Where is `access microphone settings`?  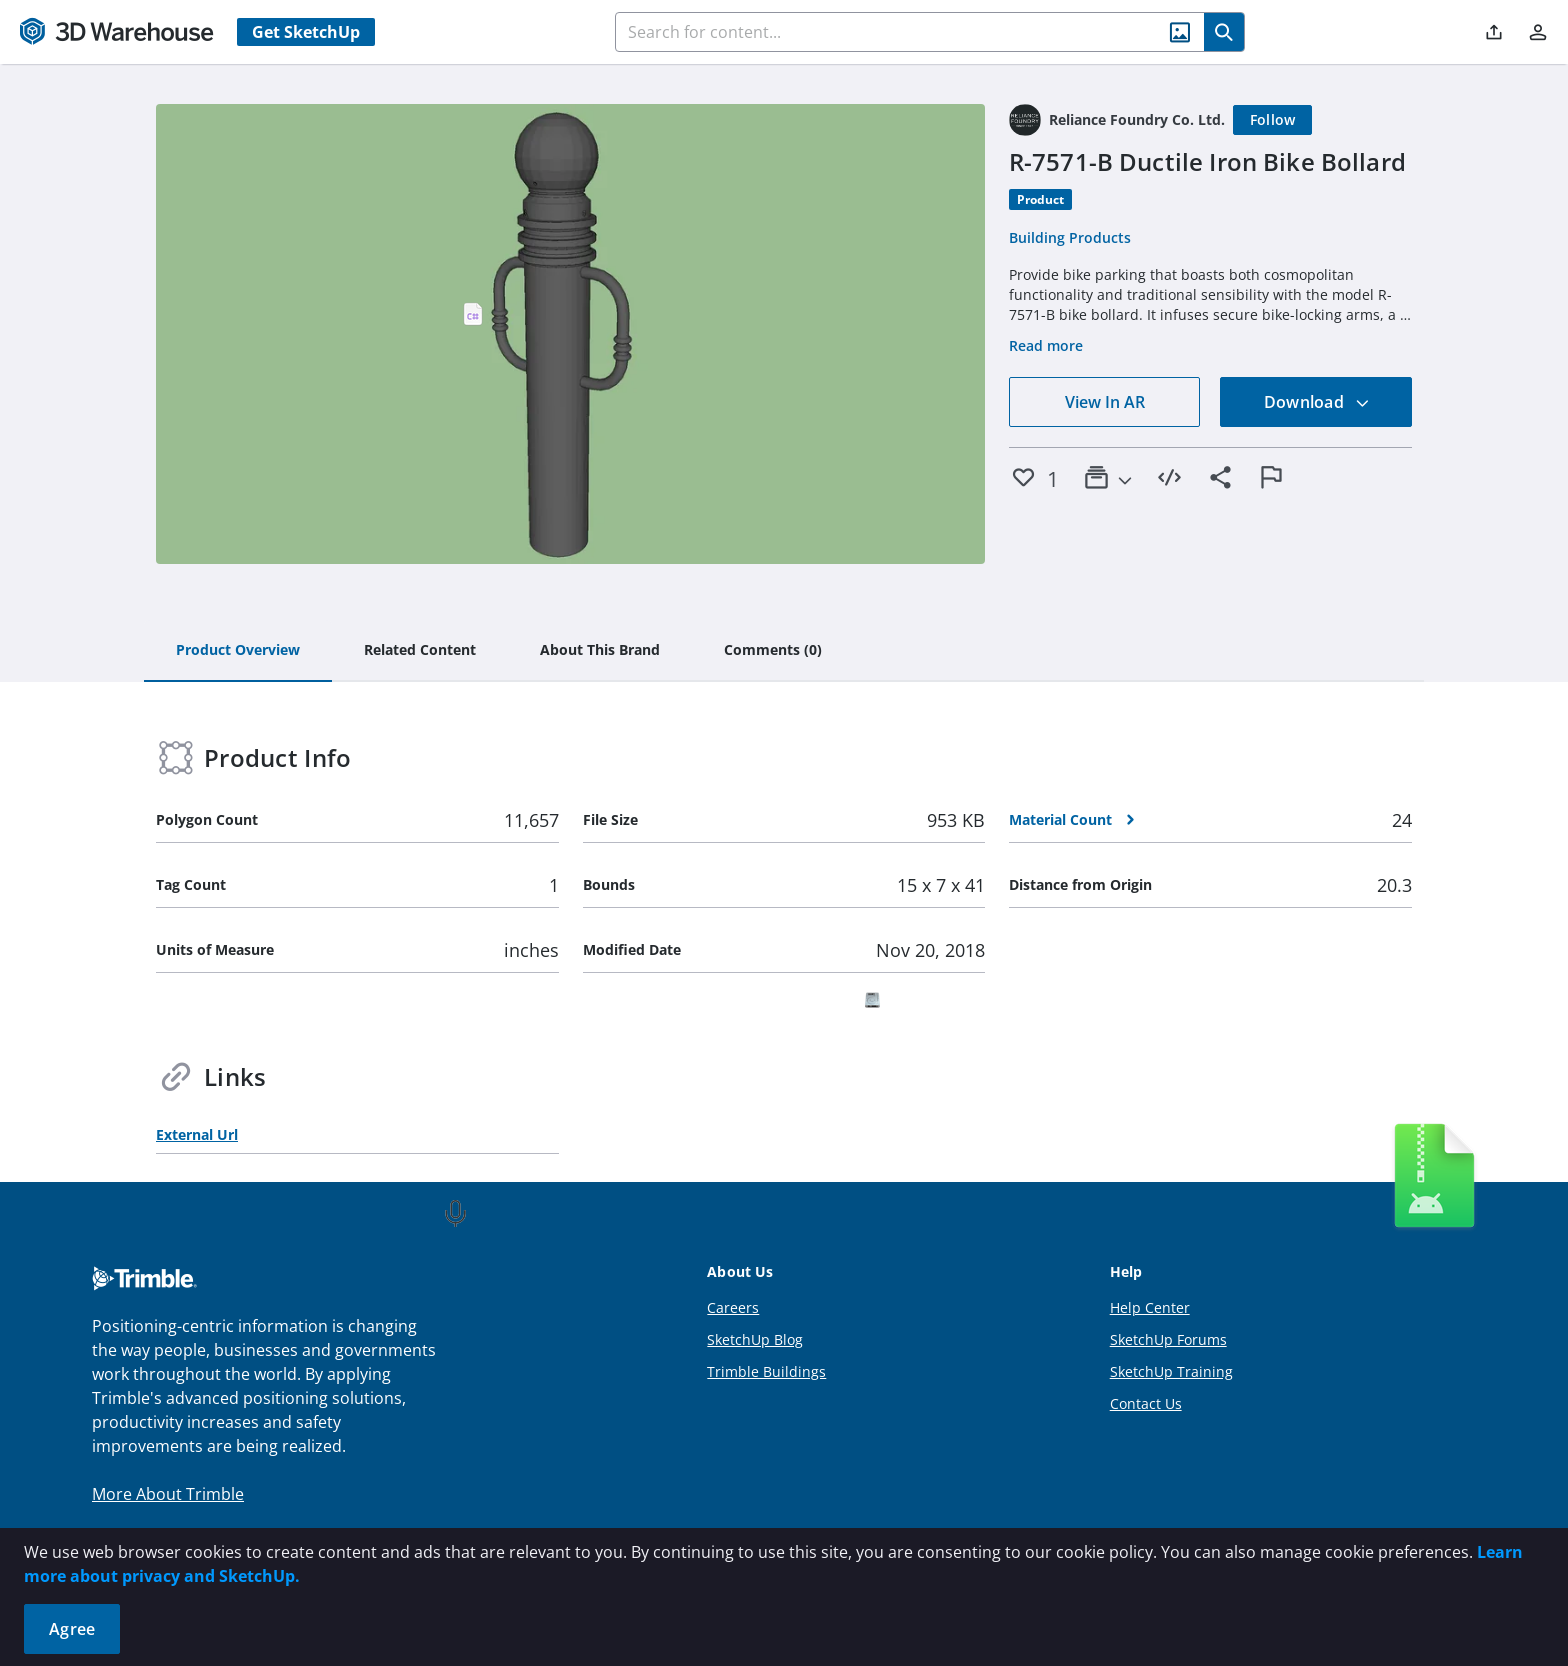
access microphone settings is located at coordinates (455, 1213).